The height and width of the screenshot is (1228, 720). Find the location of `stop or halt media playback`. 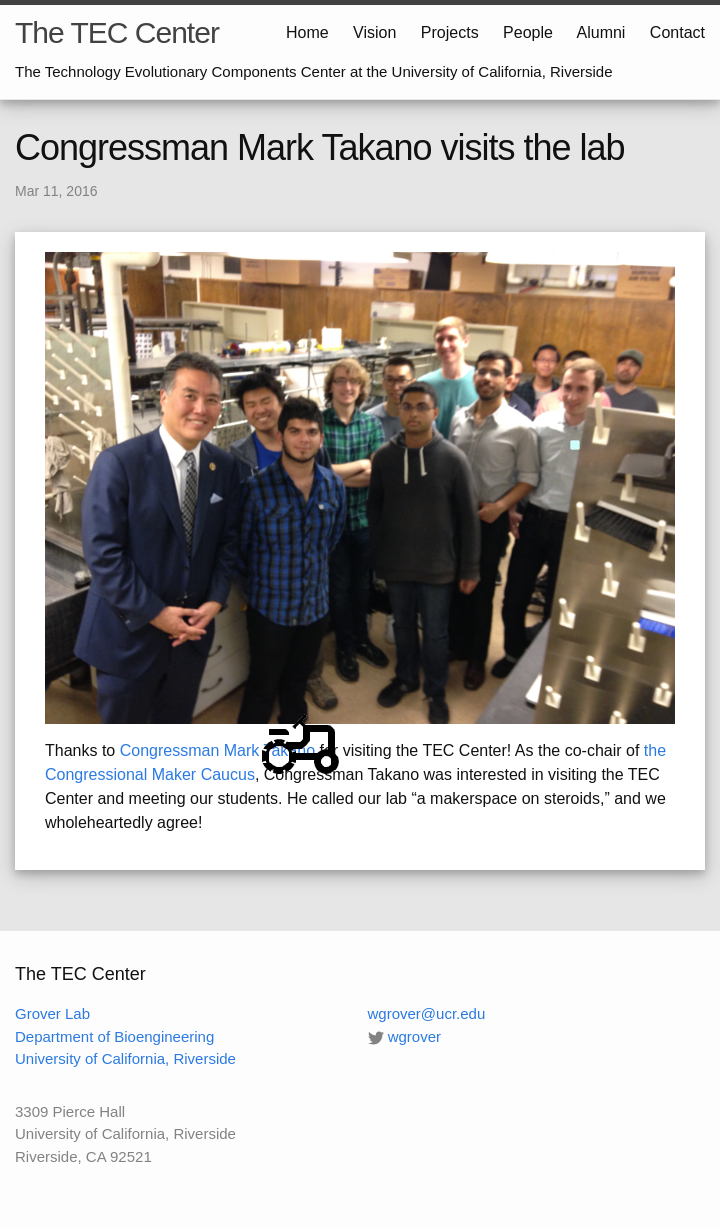

stop or halt media playback is located at coordinates (575, 445).